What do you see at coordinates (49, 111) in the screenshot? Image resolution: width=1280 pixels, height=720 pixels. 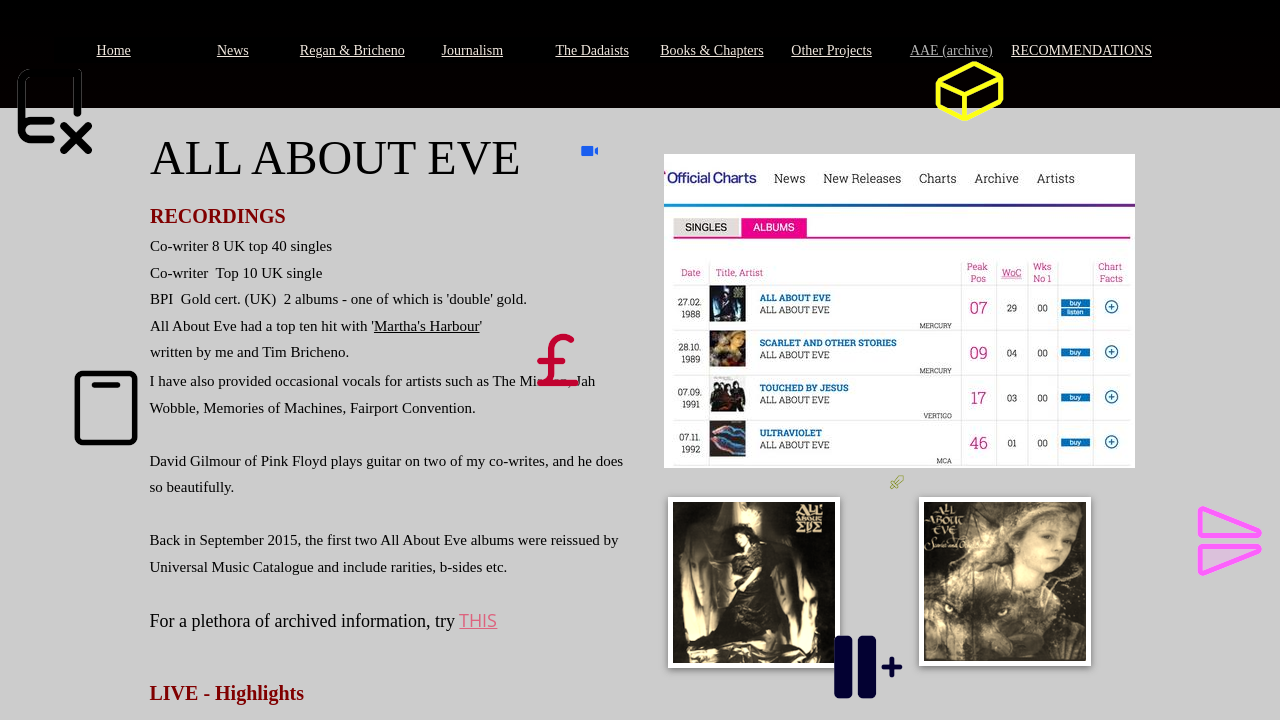 I see `indicates a deleted repository` at bounding box center [49, 111].